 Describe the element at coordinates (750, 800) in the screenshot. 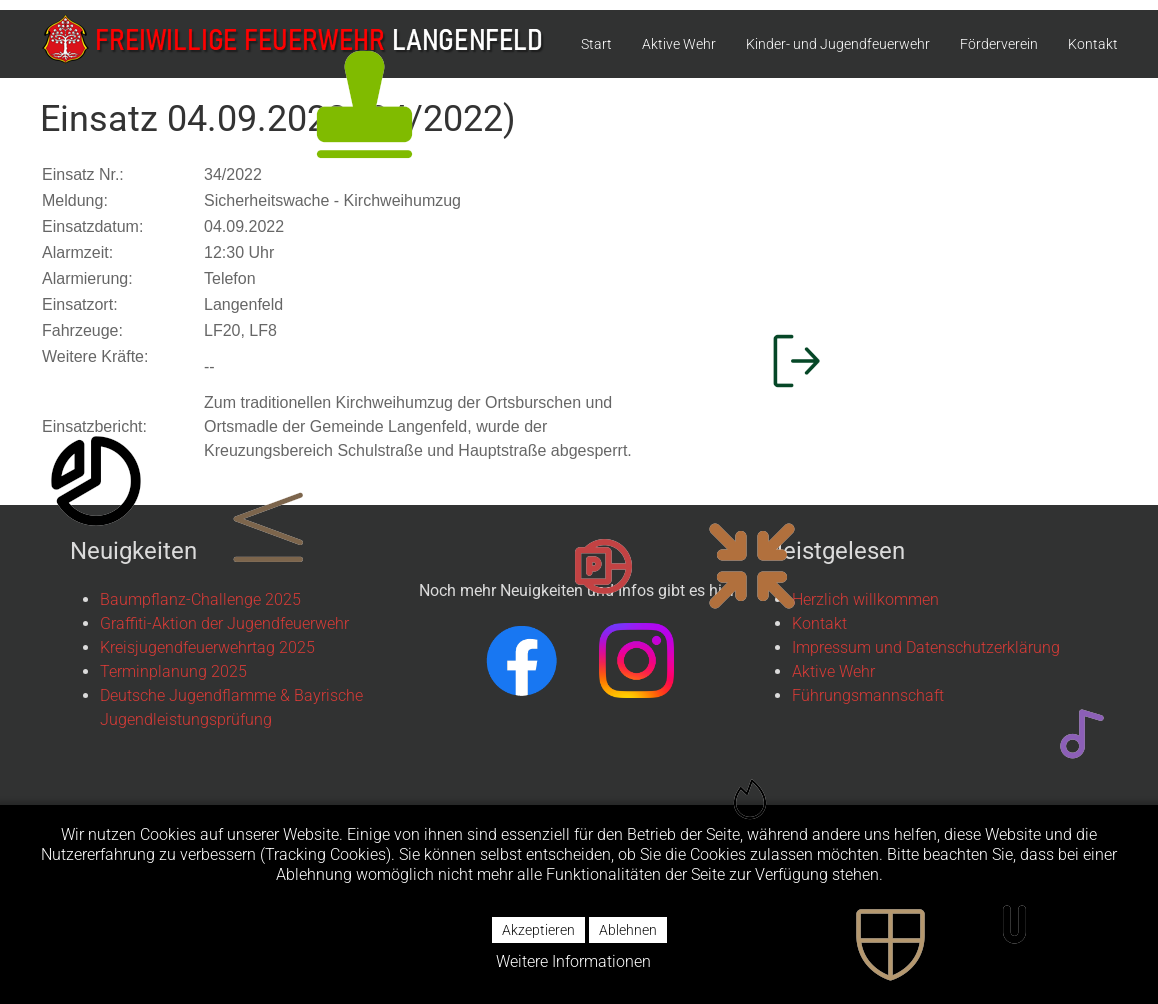

I see `indicates trending or popular content` at that location.